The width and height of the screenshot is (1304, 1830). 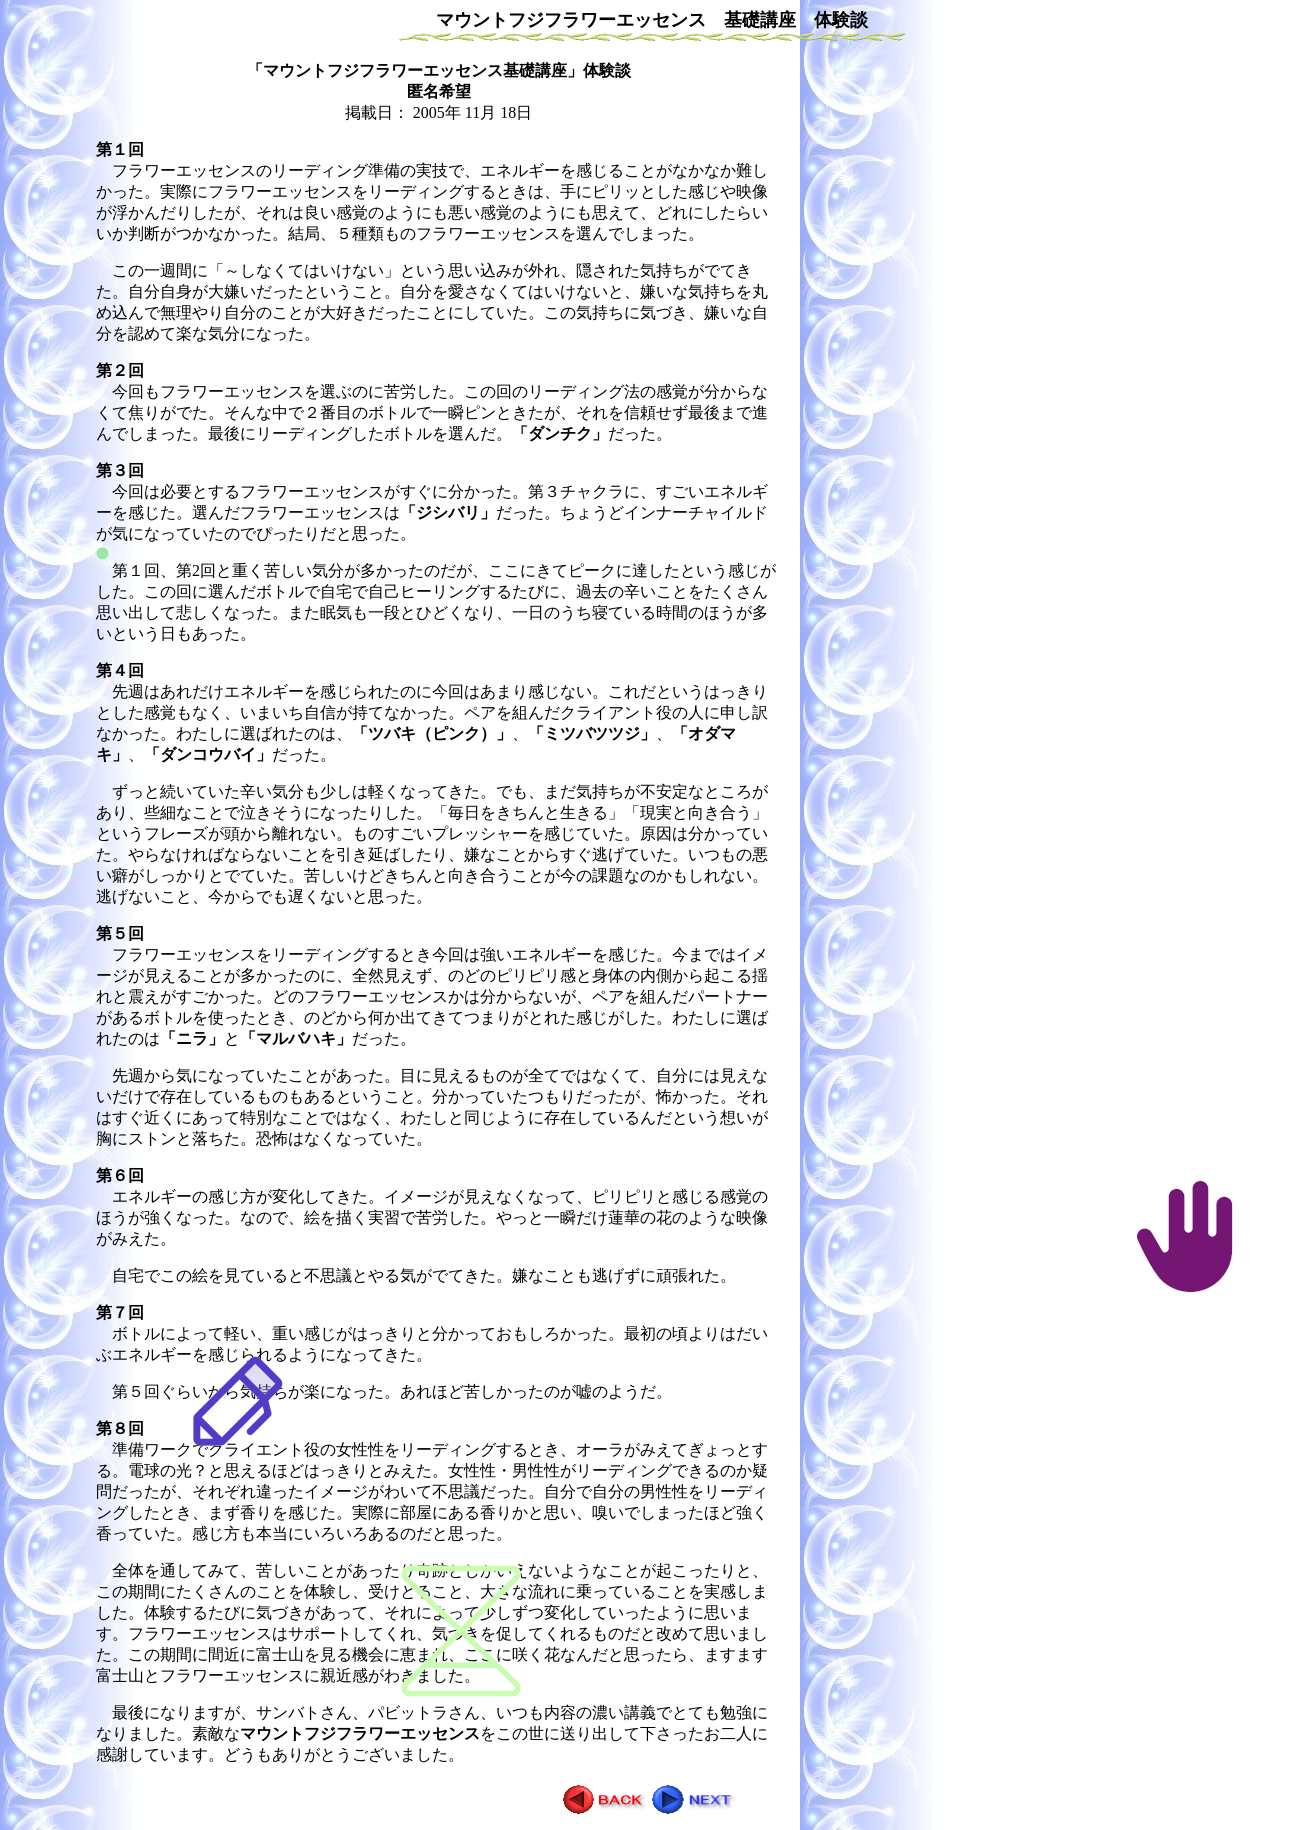 What do you see at coordinates (1188, 1236) in the screenshot?
I see `stop or pause an action` at bounding box center [1188, 1236].